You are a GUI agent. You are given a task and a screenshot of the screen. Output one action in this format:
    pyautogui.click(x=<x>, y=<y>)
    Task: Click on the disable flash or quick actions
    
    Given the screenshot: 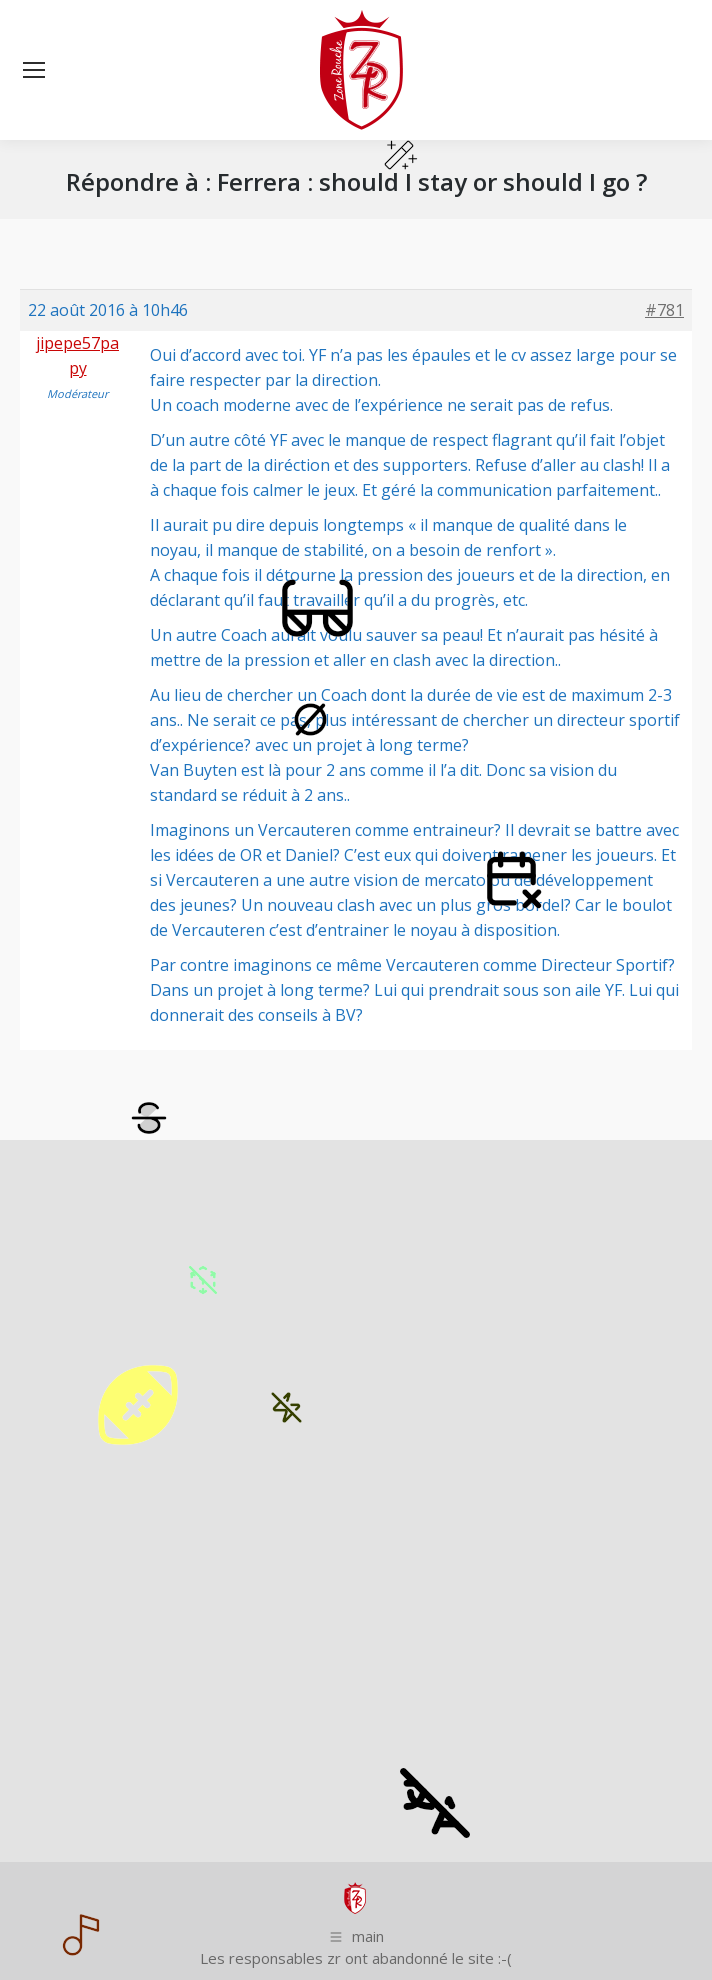 What is the action you would take?
    pyautogui.click(x=286, y=1407)
    